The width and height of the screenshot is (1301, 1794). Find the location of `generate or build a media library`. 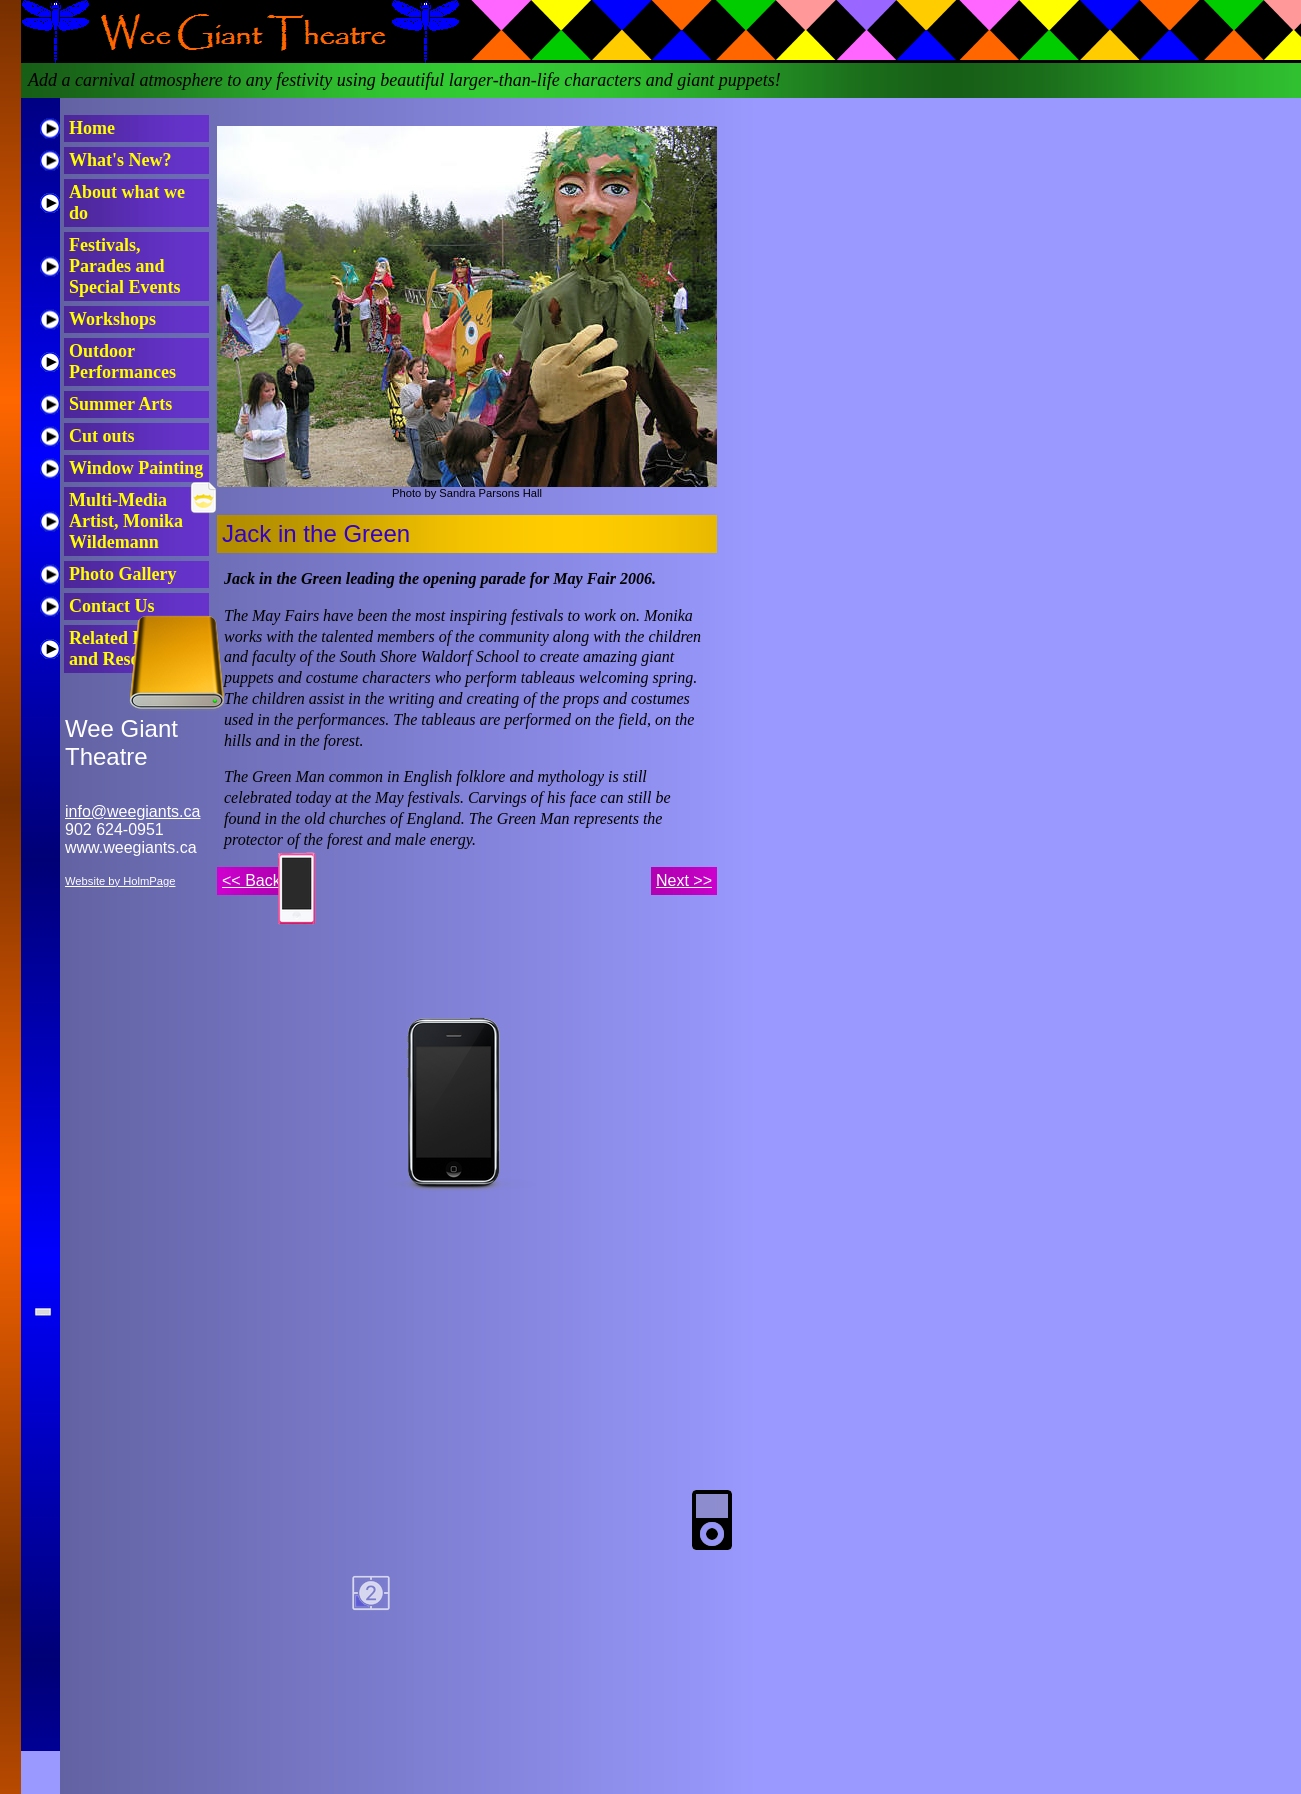

generate or build a media library is located at coordinates (371, 1593).